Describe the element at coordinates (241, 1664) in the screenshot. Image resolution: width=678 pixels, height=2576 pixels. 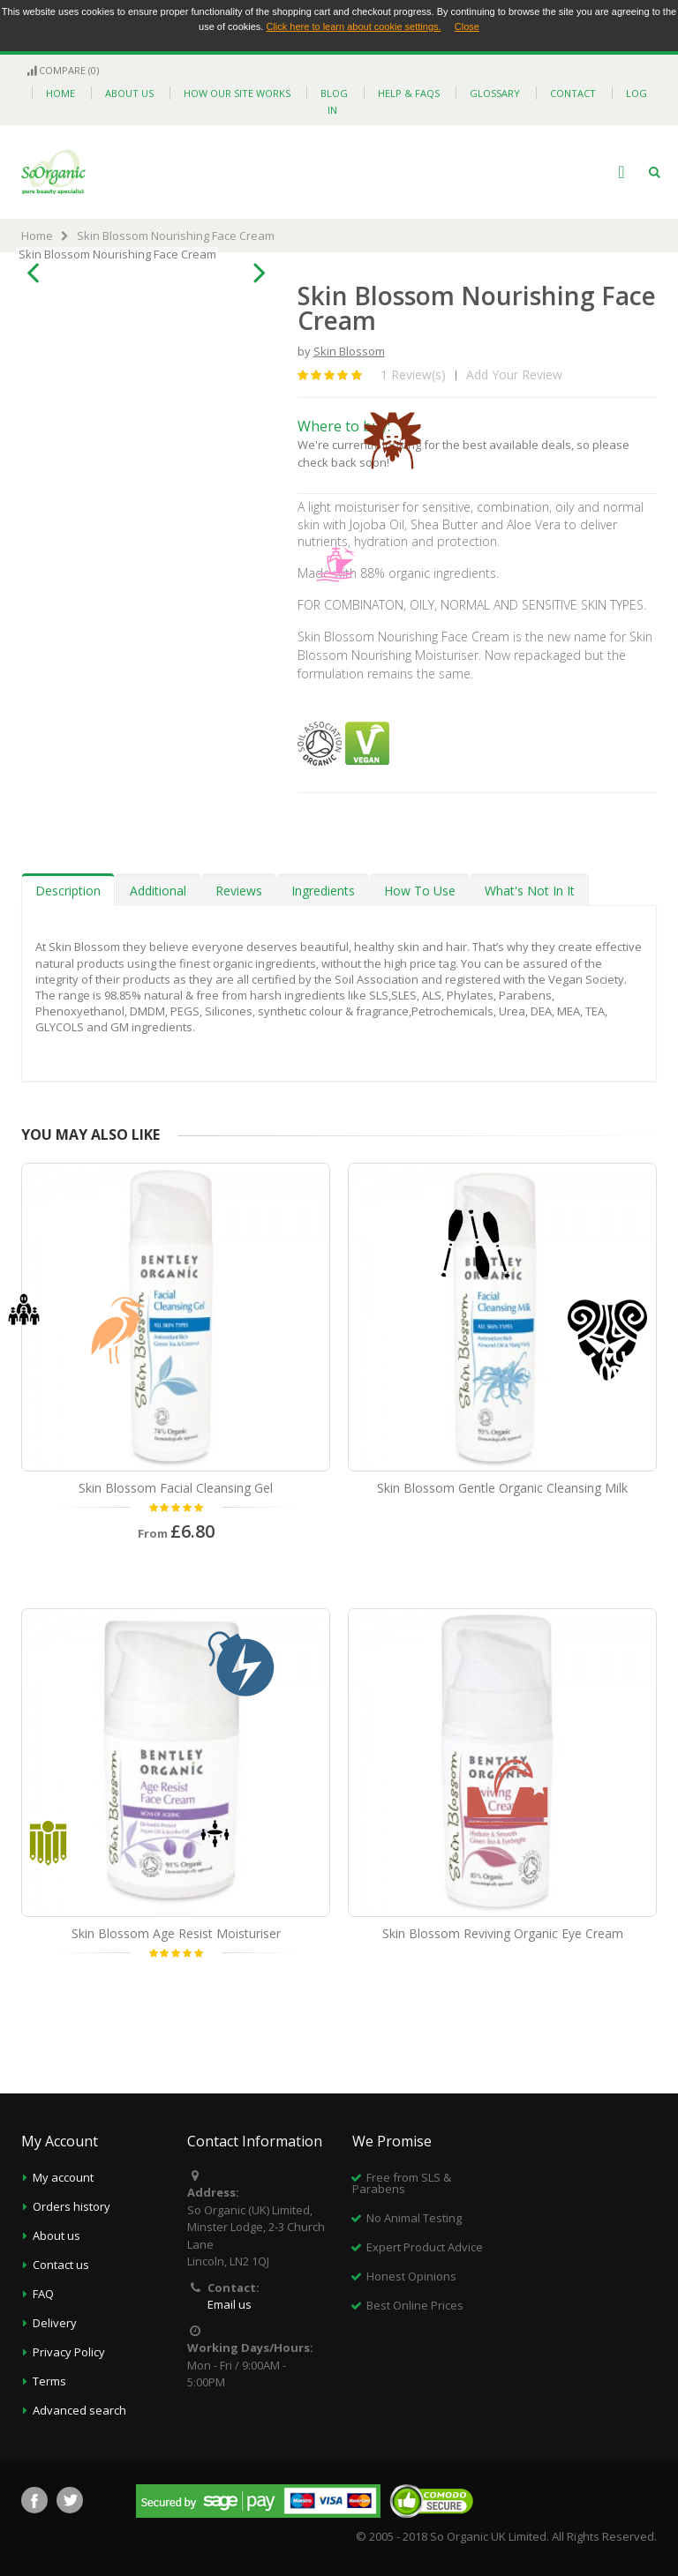
I see `activate an explosive or power attack ability` at that location.